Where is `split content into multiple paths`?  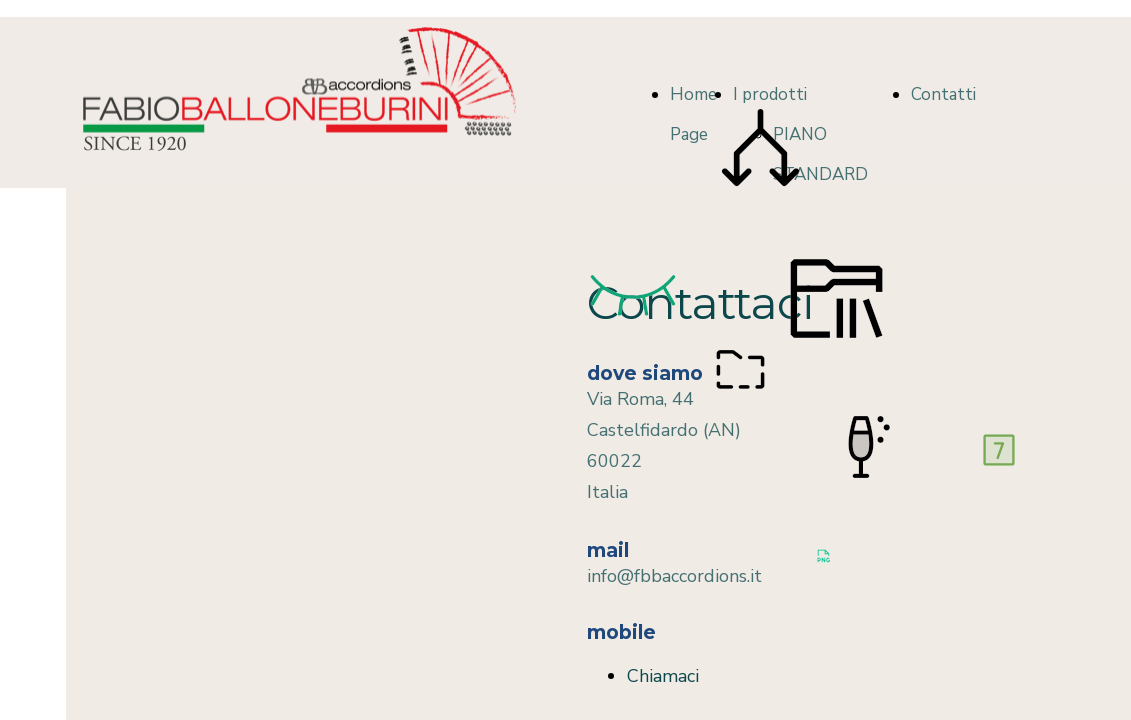 split content into multiple paths is located at coordinates (760, 150).